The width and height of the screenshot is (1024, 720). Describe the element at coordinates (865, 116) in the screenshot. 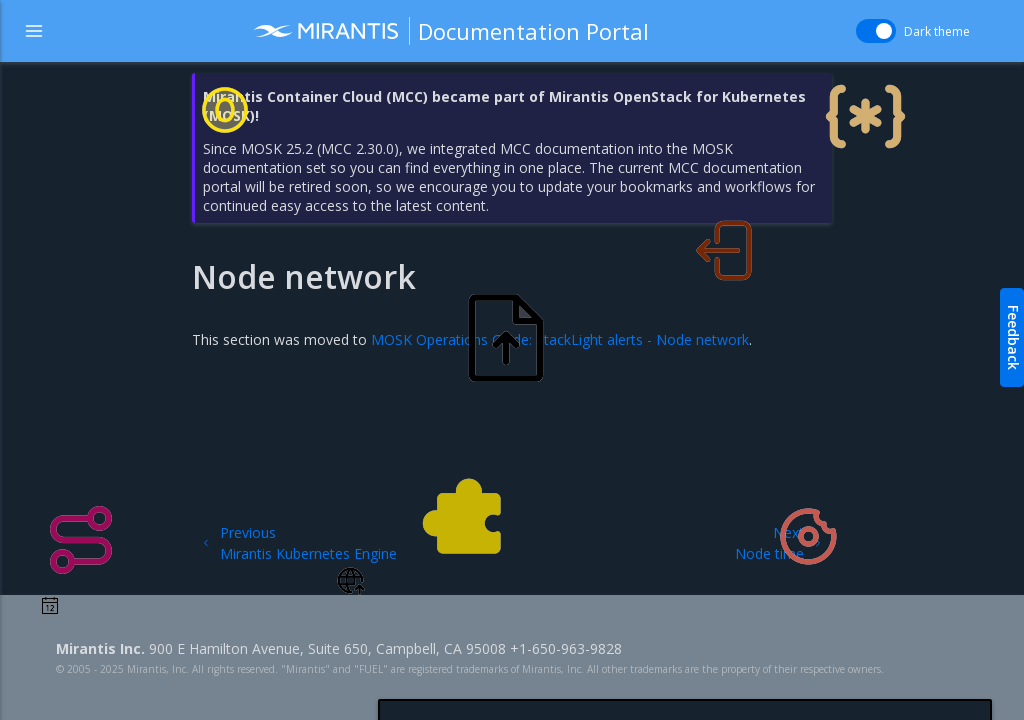

I see `insert a code snippet or variable placeholder` at that location.